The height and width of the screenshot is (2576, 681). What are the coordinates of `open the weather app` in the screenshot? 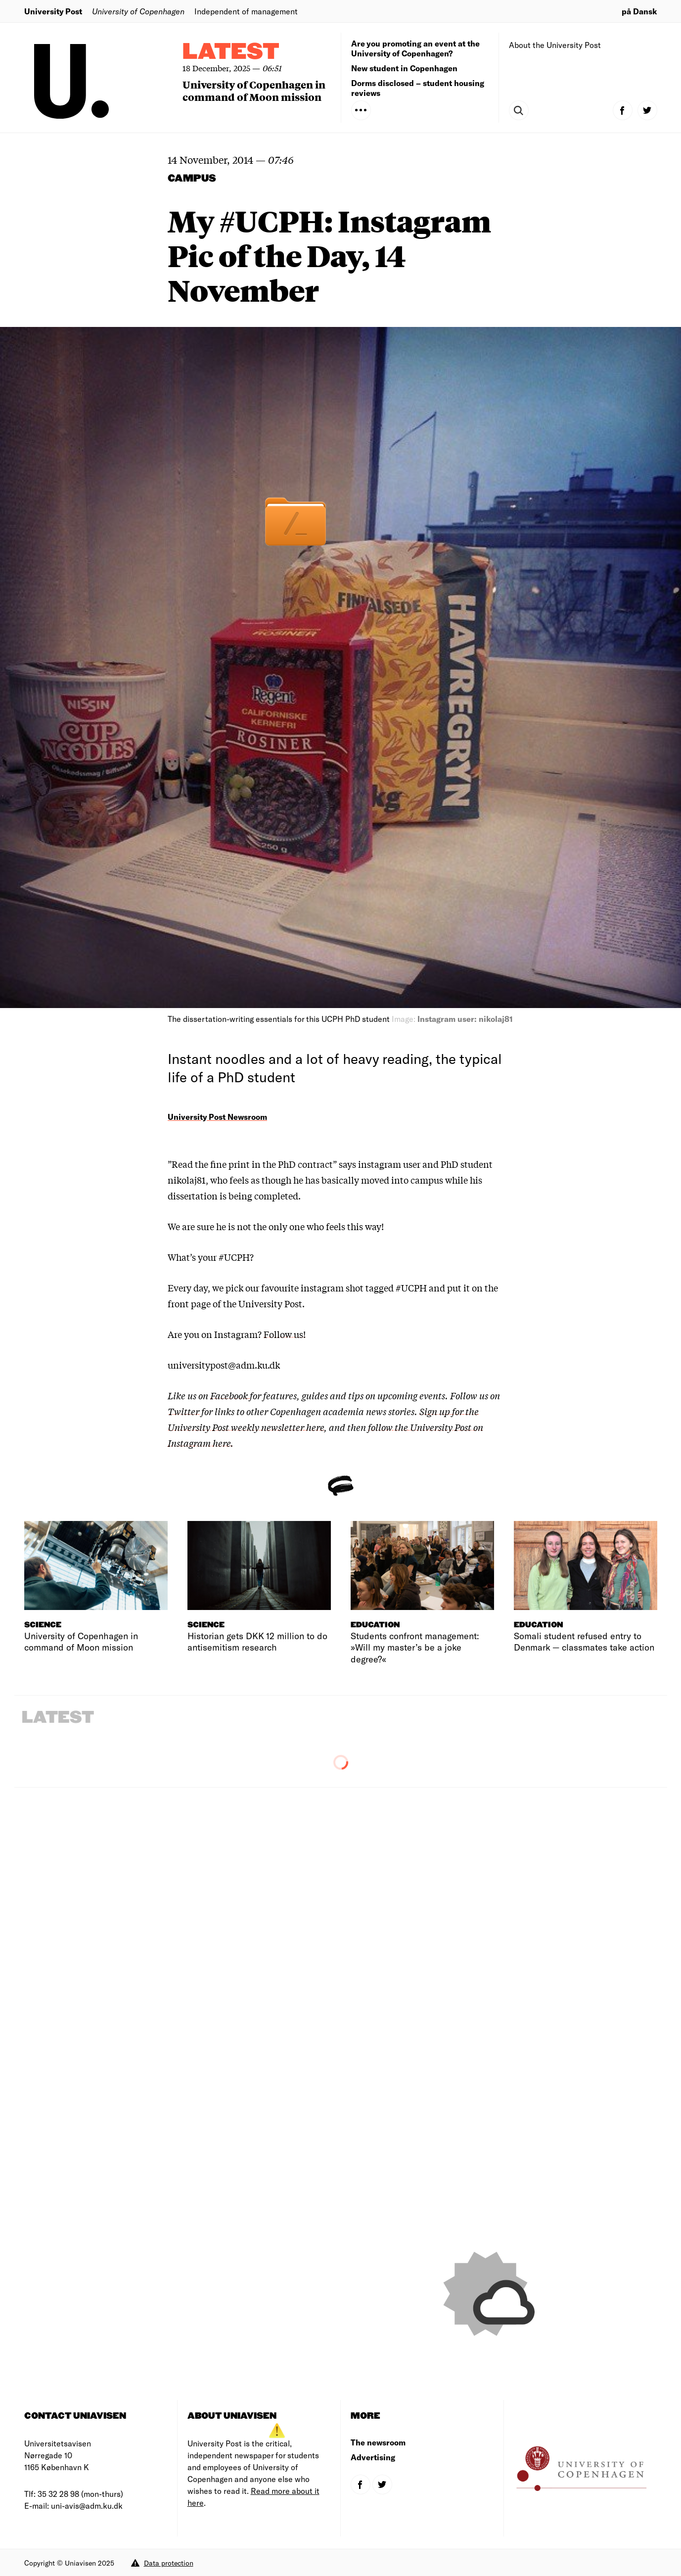 It's located at (485, 2294).